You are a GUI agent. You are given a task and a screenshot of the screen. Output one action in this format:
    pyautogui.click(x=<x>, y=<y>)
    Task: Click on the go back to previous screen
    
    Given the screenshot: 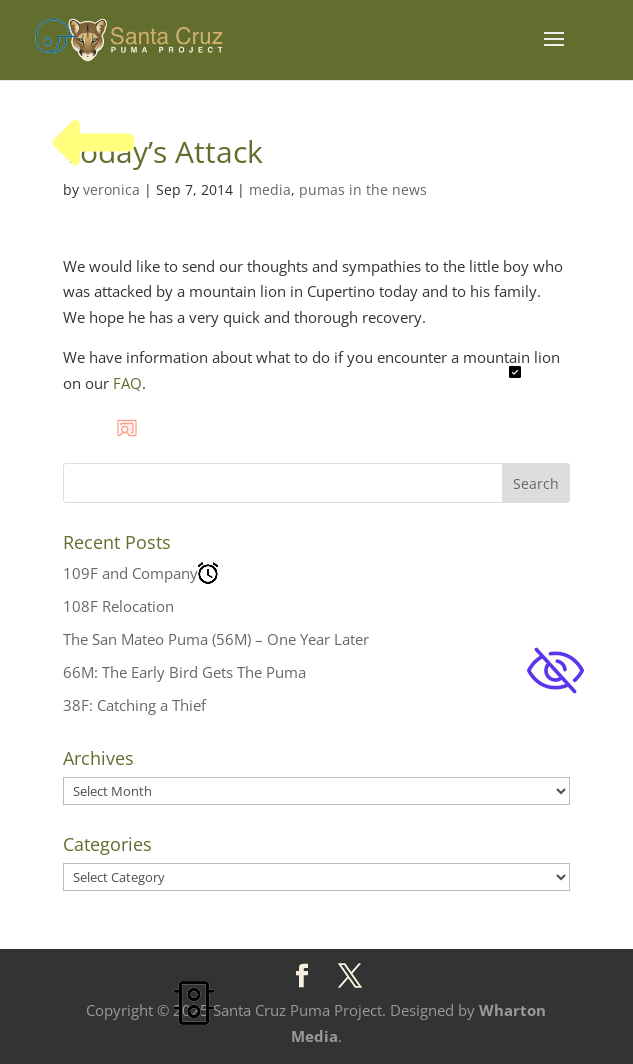 What is the action you would take?
    pyautogui.click(x=93, y=142)
    